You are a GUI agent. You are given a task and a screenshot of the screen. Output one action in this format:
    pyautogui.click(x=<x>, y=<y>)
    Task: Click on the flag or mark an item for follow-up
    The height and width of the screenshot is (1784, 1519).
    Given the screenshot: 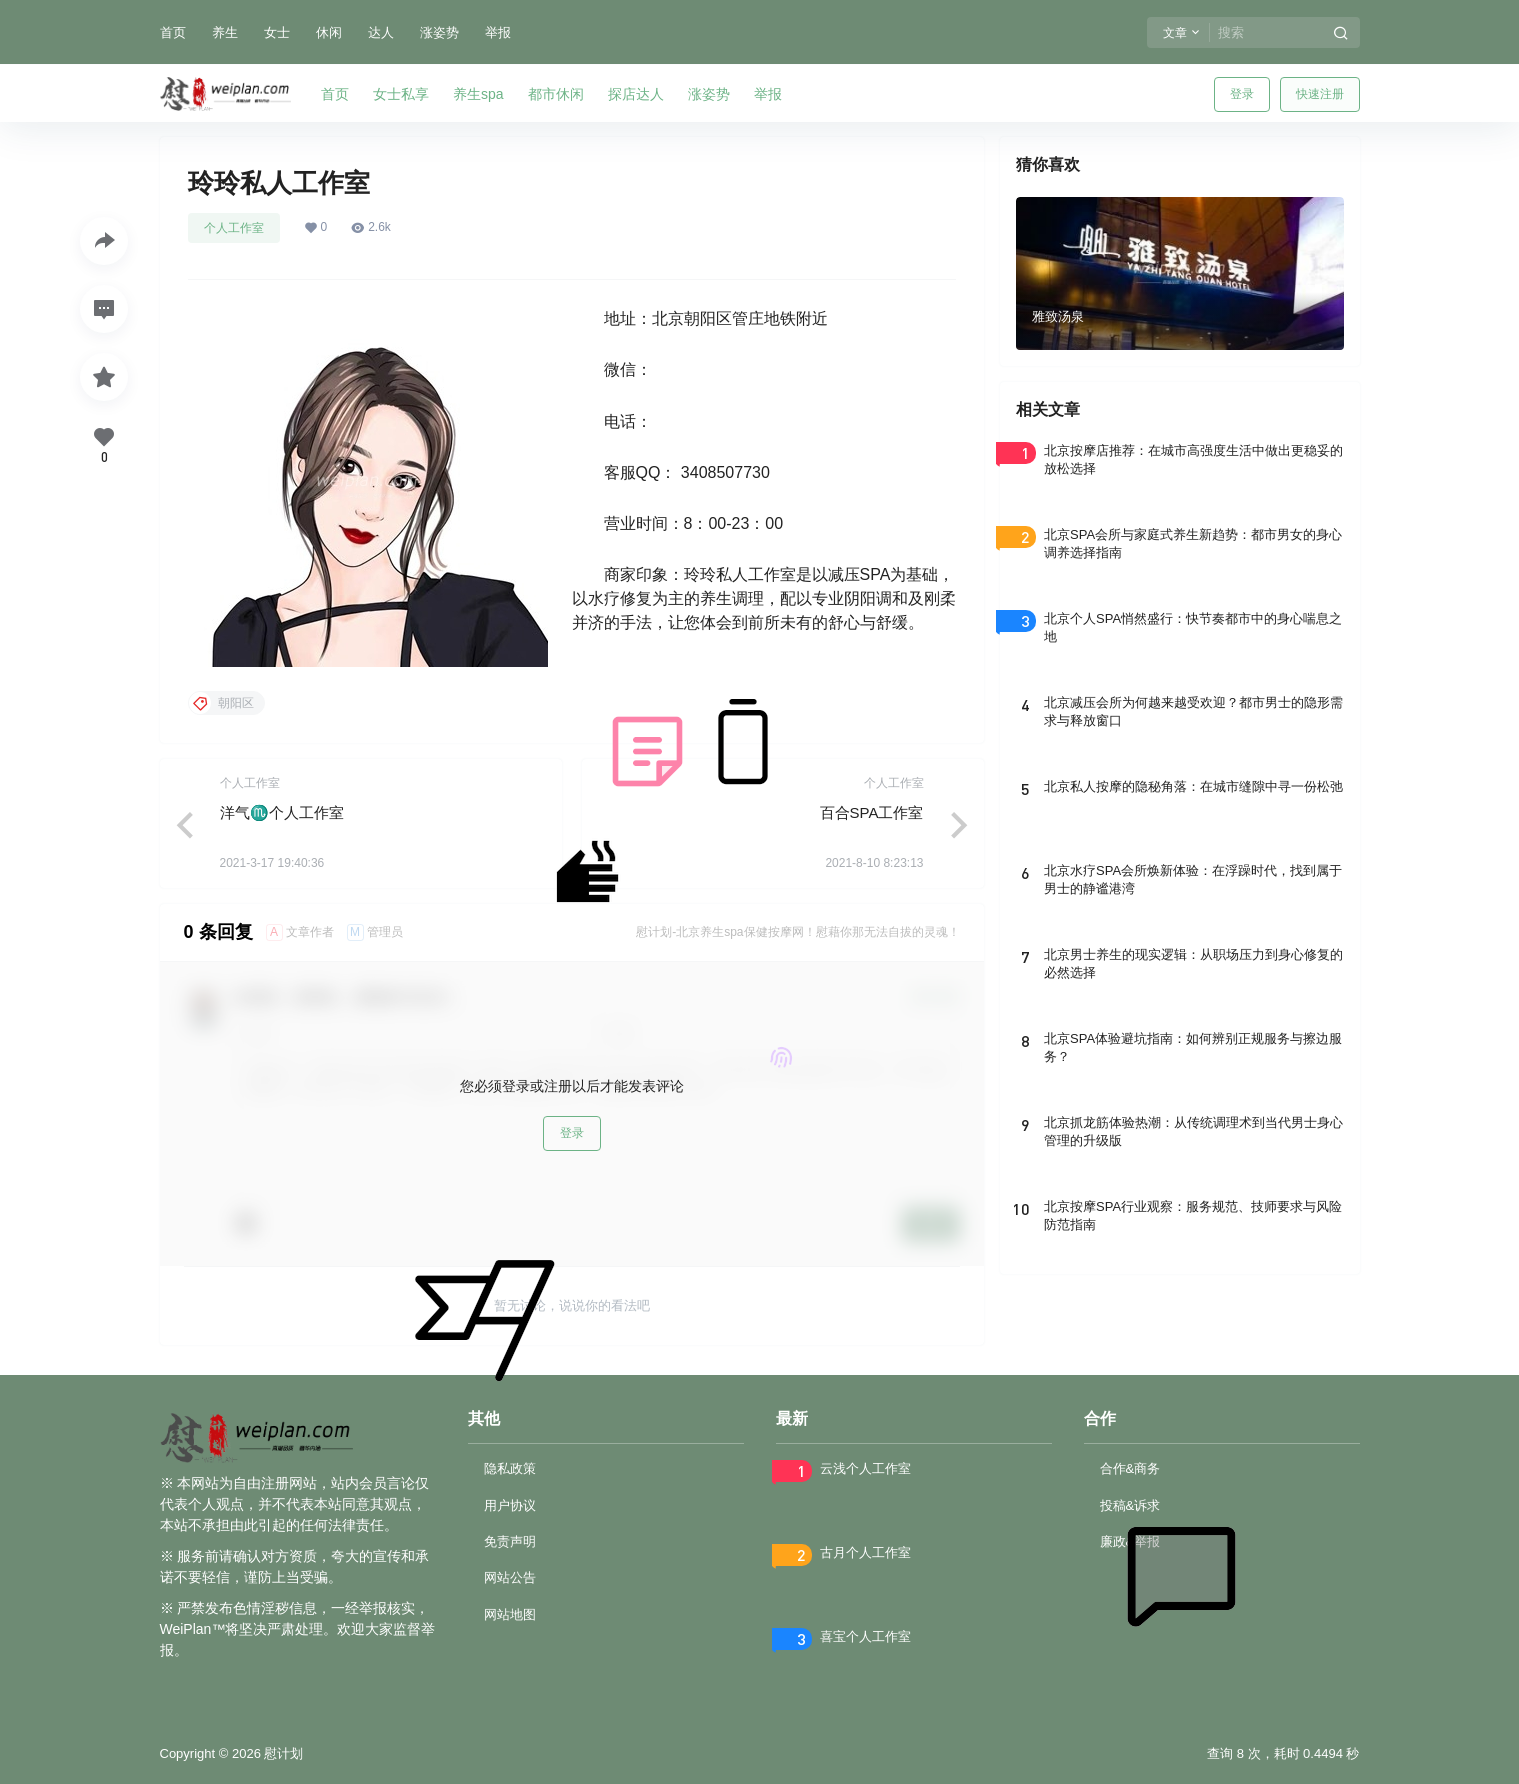 What is the action you would take?
    pyautogui.click(x=483, y=1315)
    